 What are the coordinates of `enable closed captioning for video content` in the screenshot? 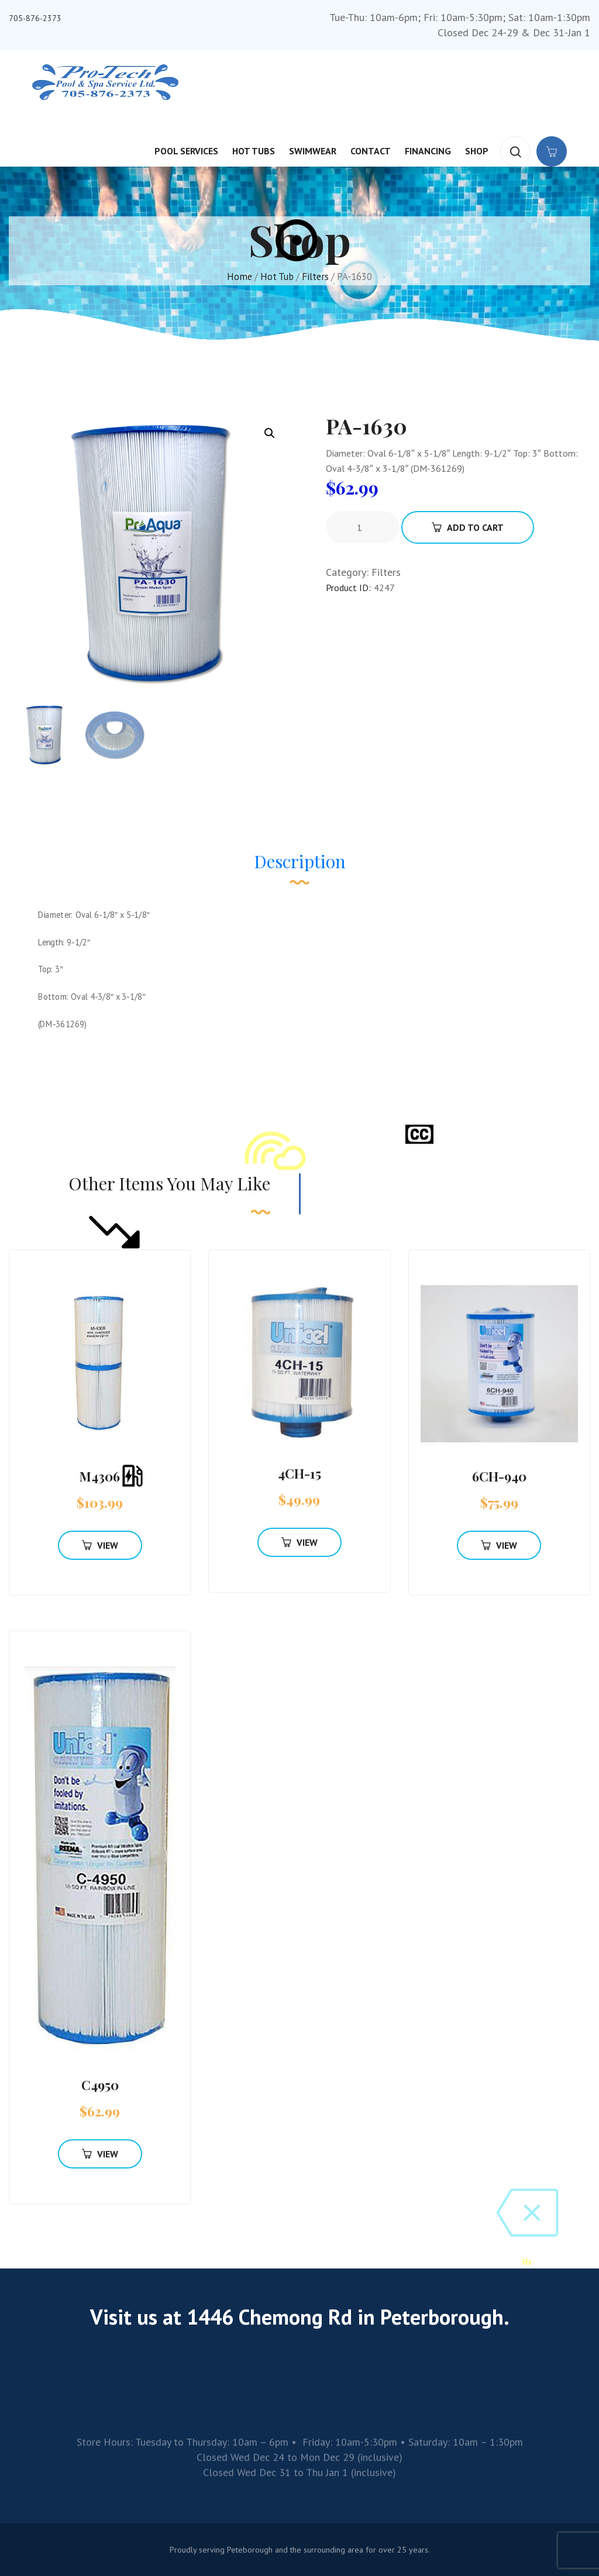 It's located at (419, 1134).